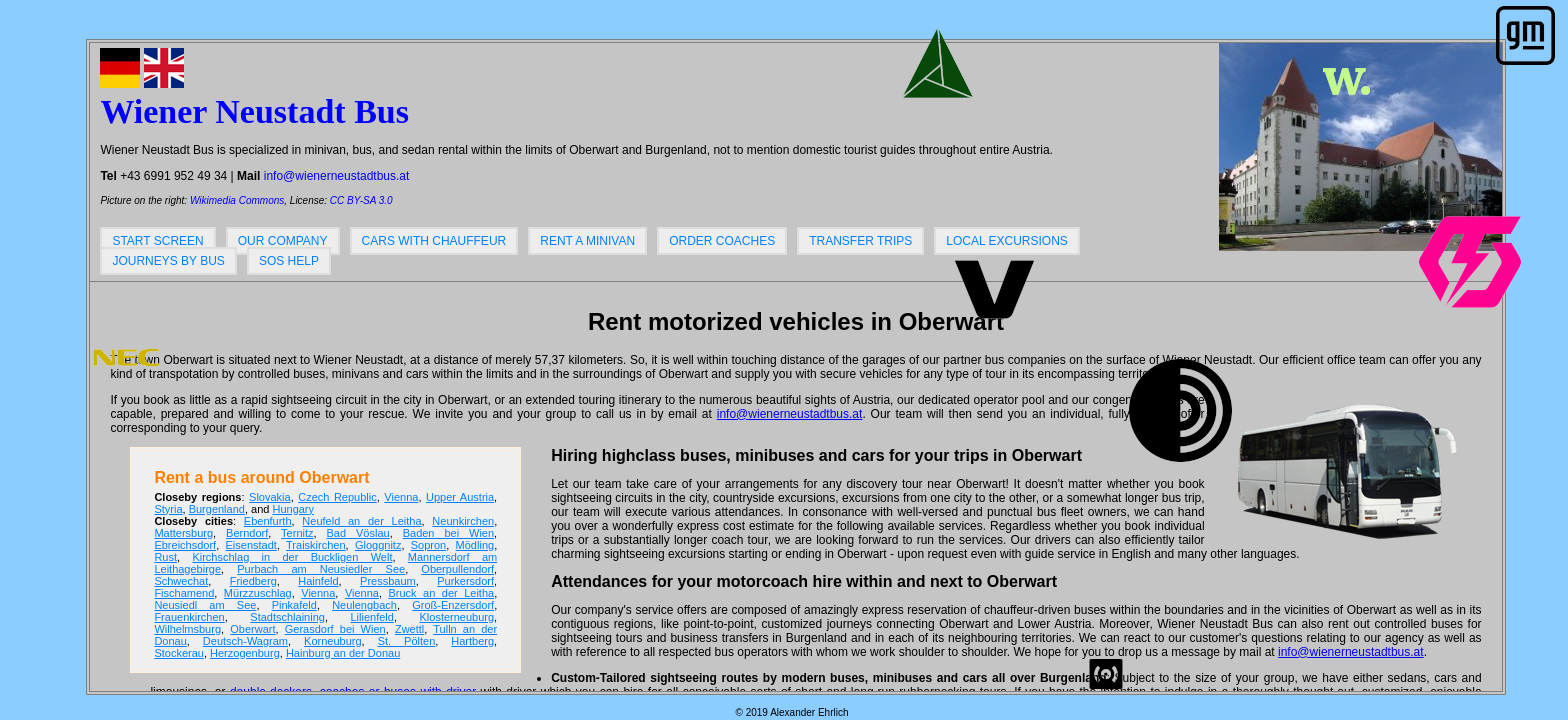  What do you see at coordinates (938, 63) in the screenshot?
I see `cmake build system logo` at bounding box center [938, 63].